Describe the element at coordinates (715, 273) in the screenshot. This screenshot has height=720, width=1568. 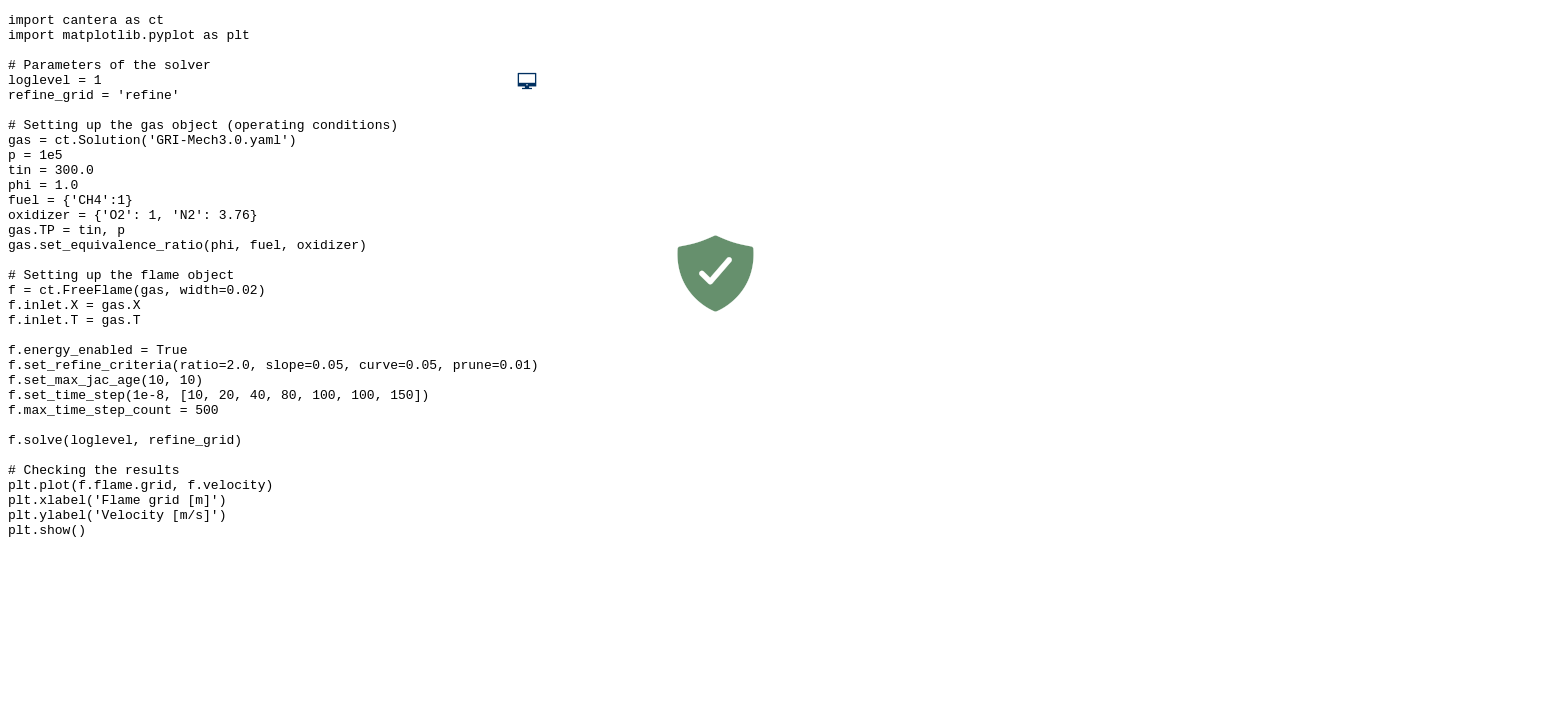
I see `indicates verified or secure status` at that location.